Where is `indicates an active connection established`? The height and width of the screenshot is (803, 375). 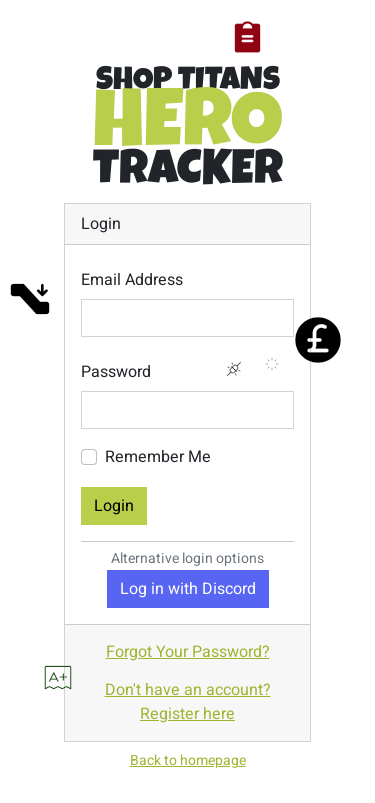
indicates an active connection established is located at coordinates (234, 369).